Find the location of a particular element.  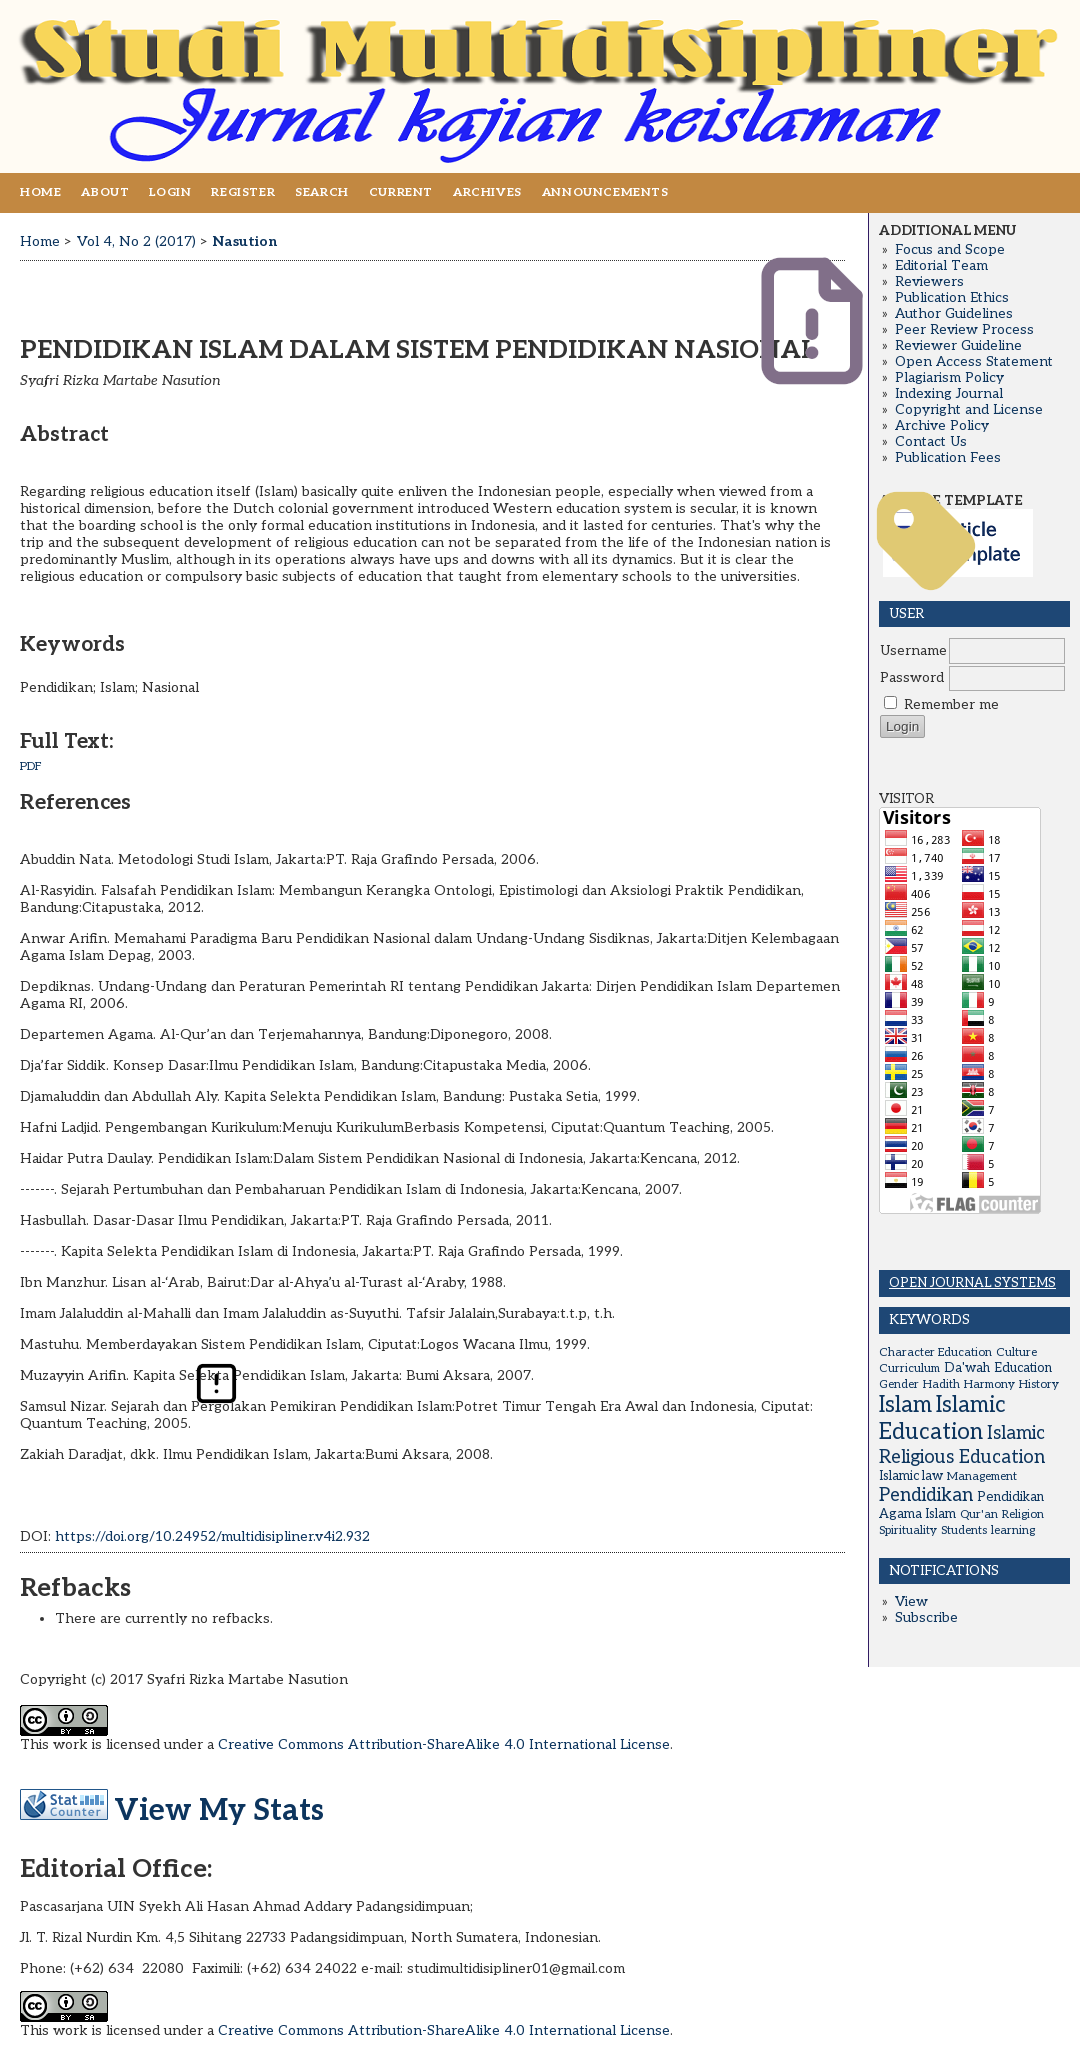

add or manage tags is located at coordinates (926, 541).